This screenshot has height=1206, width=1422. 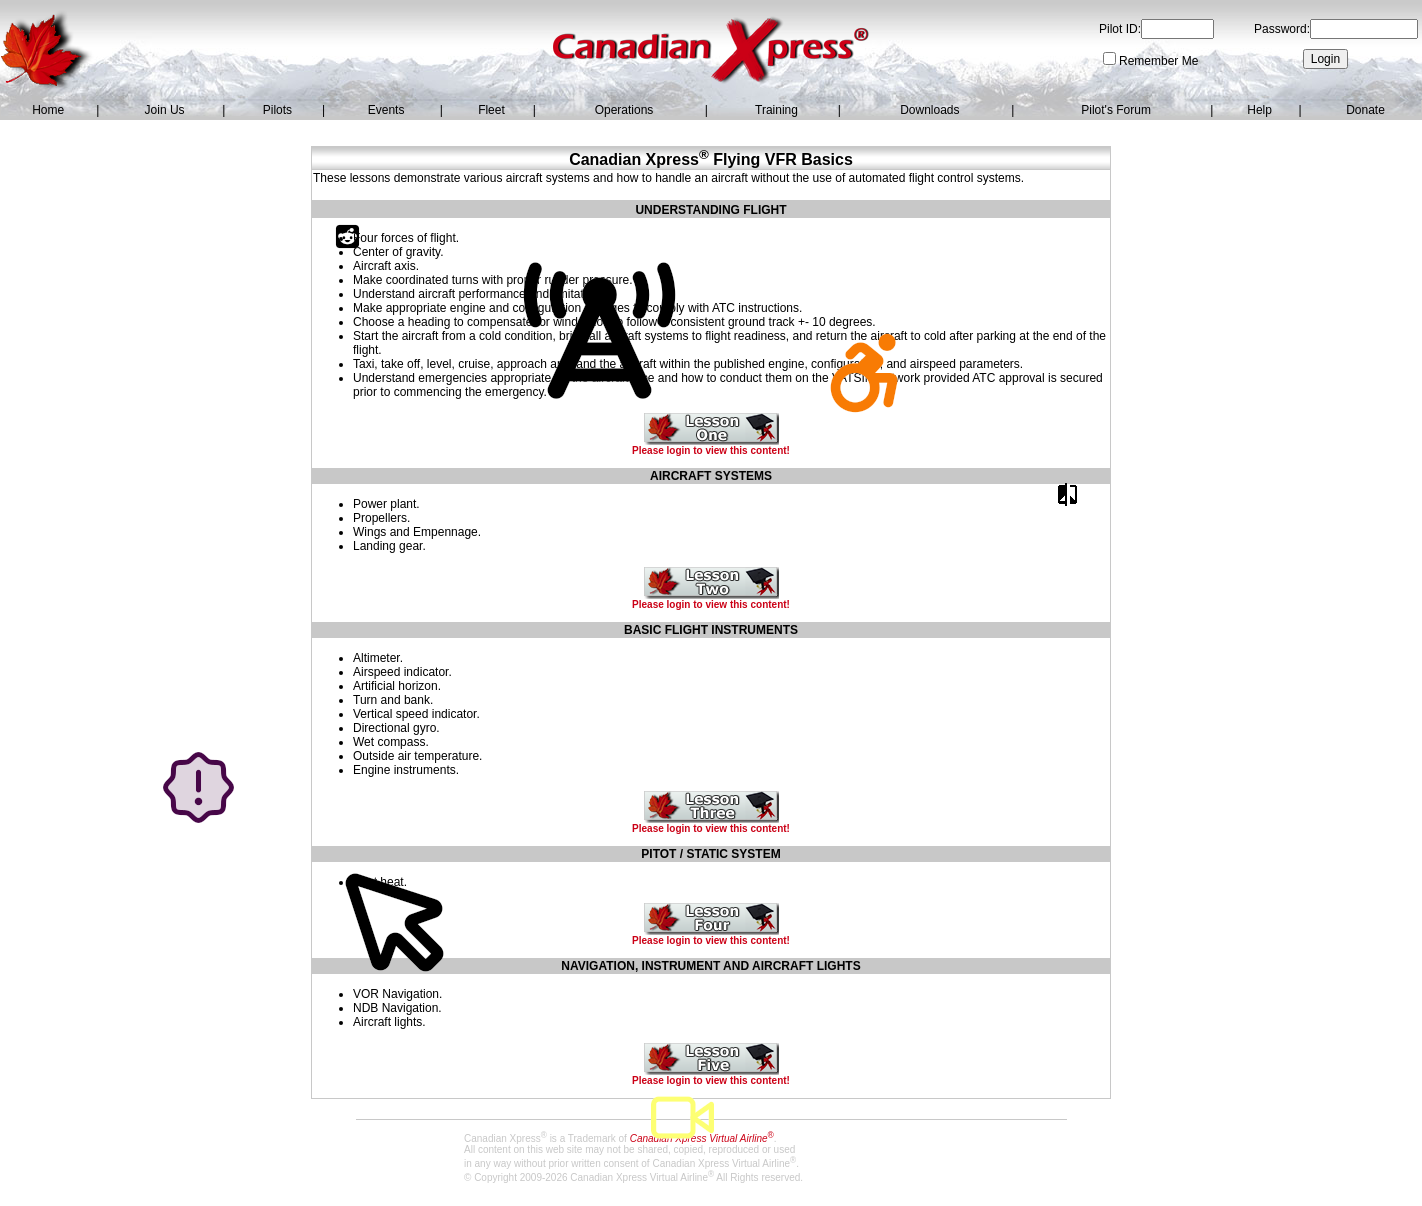 I want to click on start recording a video, so click(x=682, y=1117).